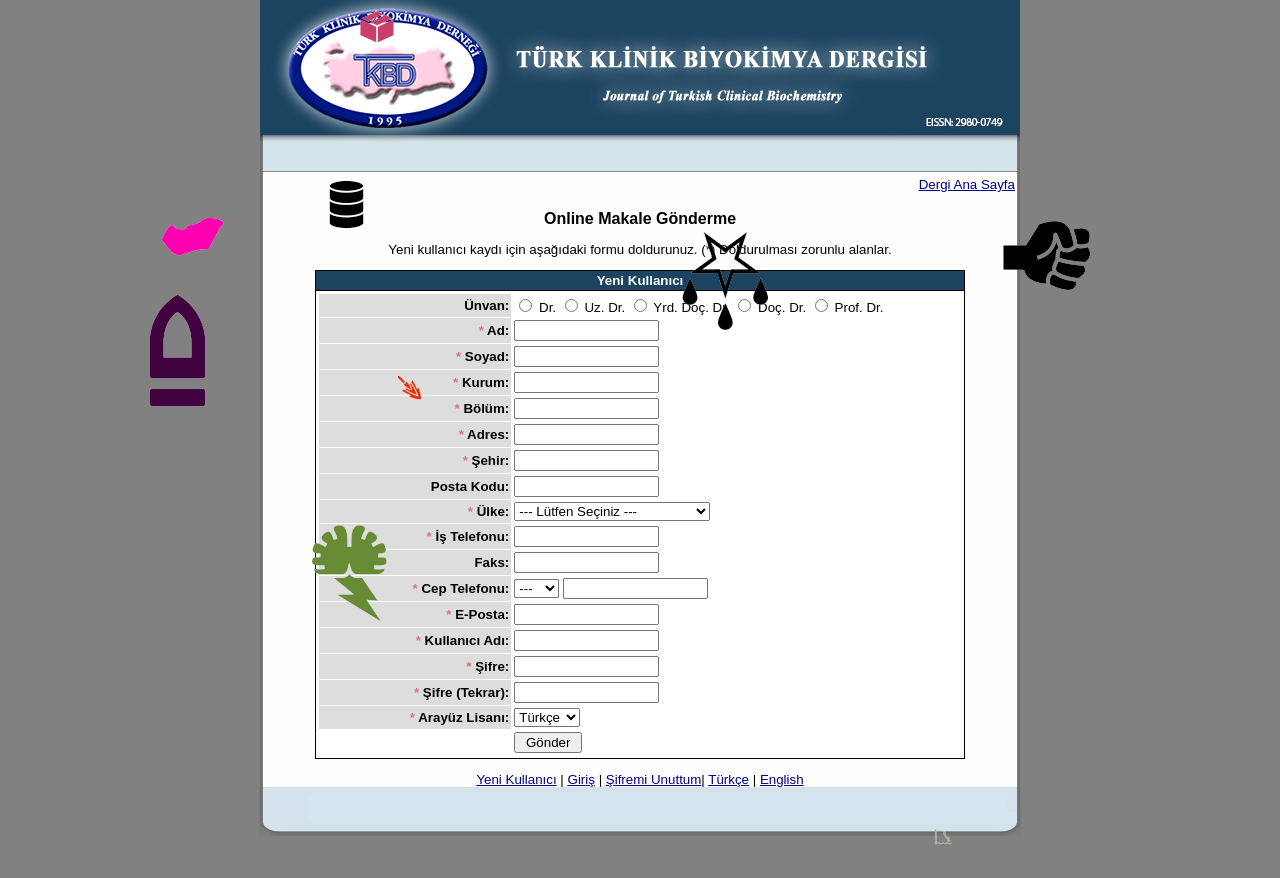  I want to click on access database storage, so click(346, 204).